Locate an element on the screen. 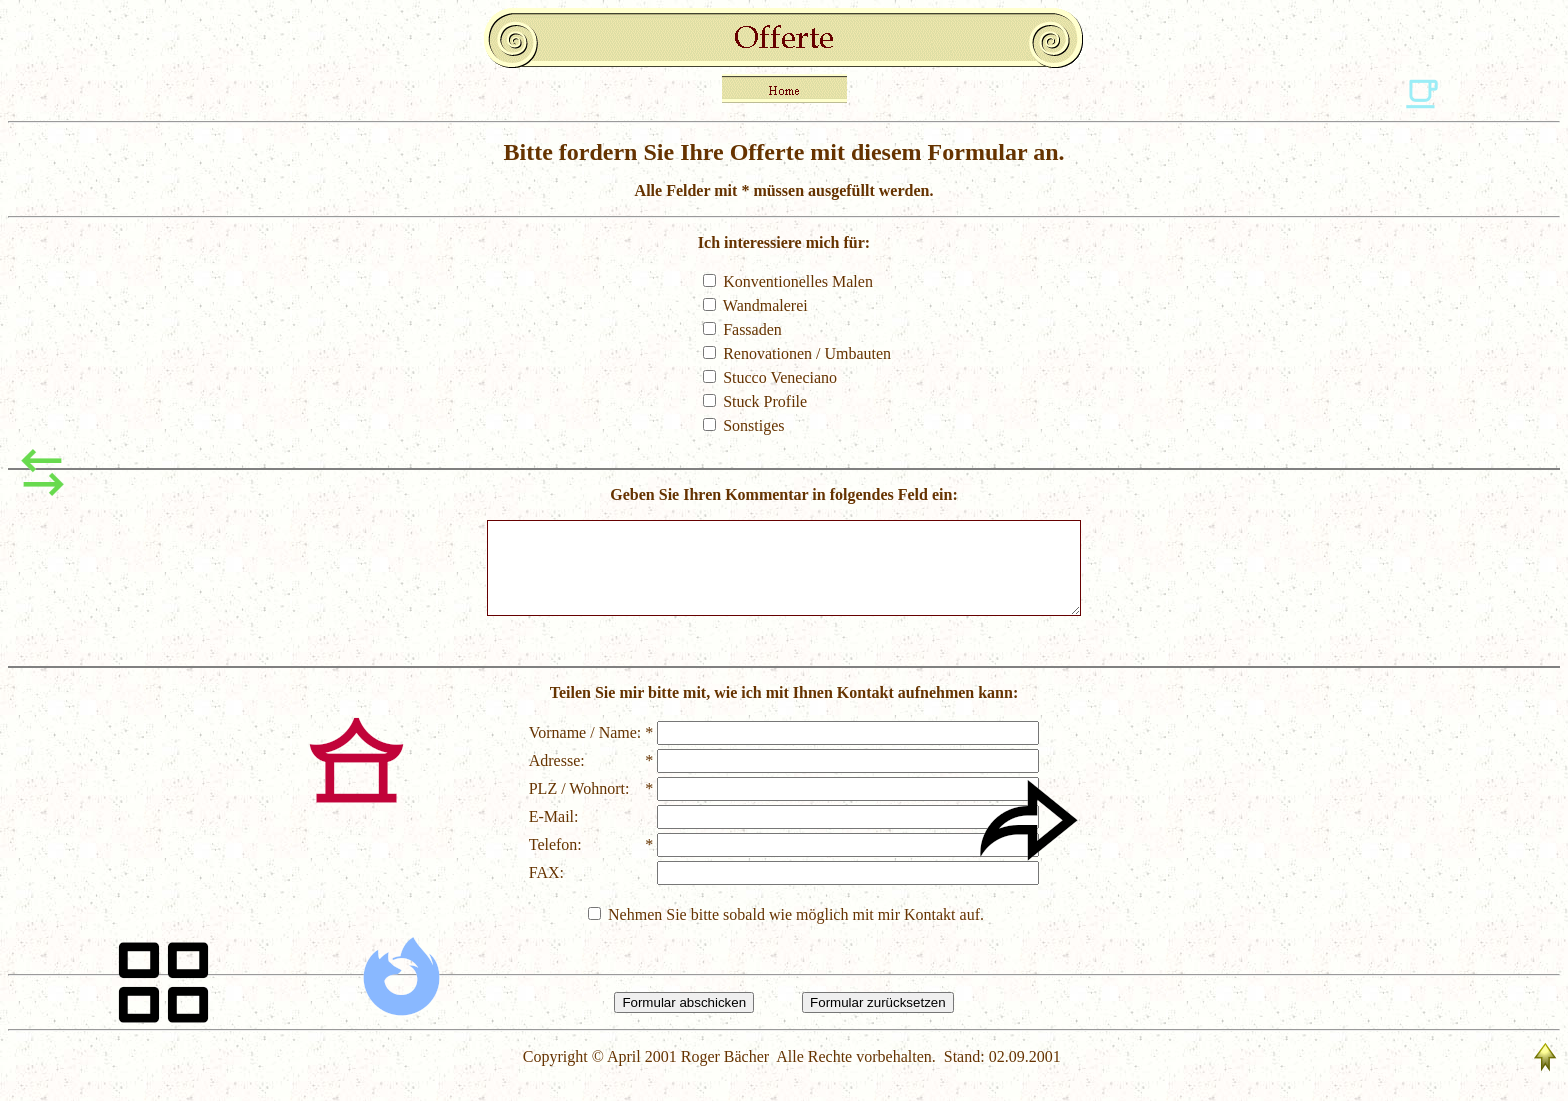  view historical or cultural landmarks is located at coordinates (356, 762).